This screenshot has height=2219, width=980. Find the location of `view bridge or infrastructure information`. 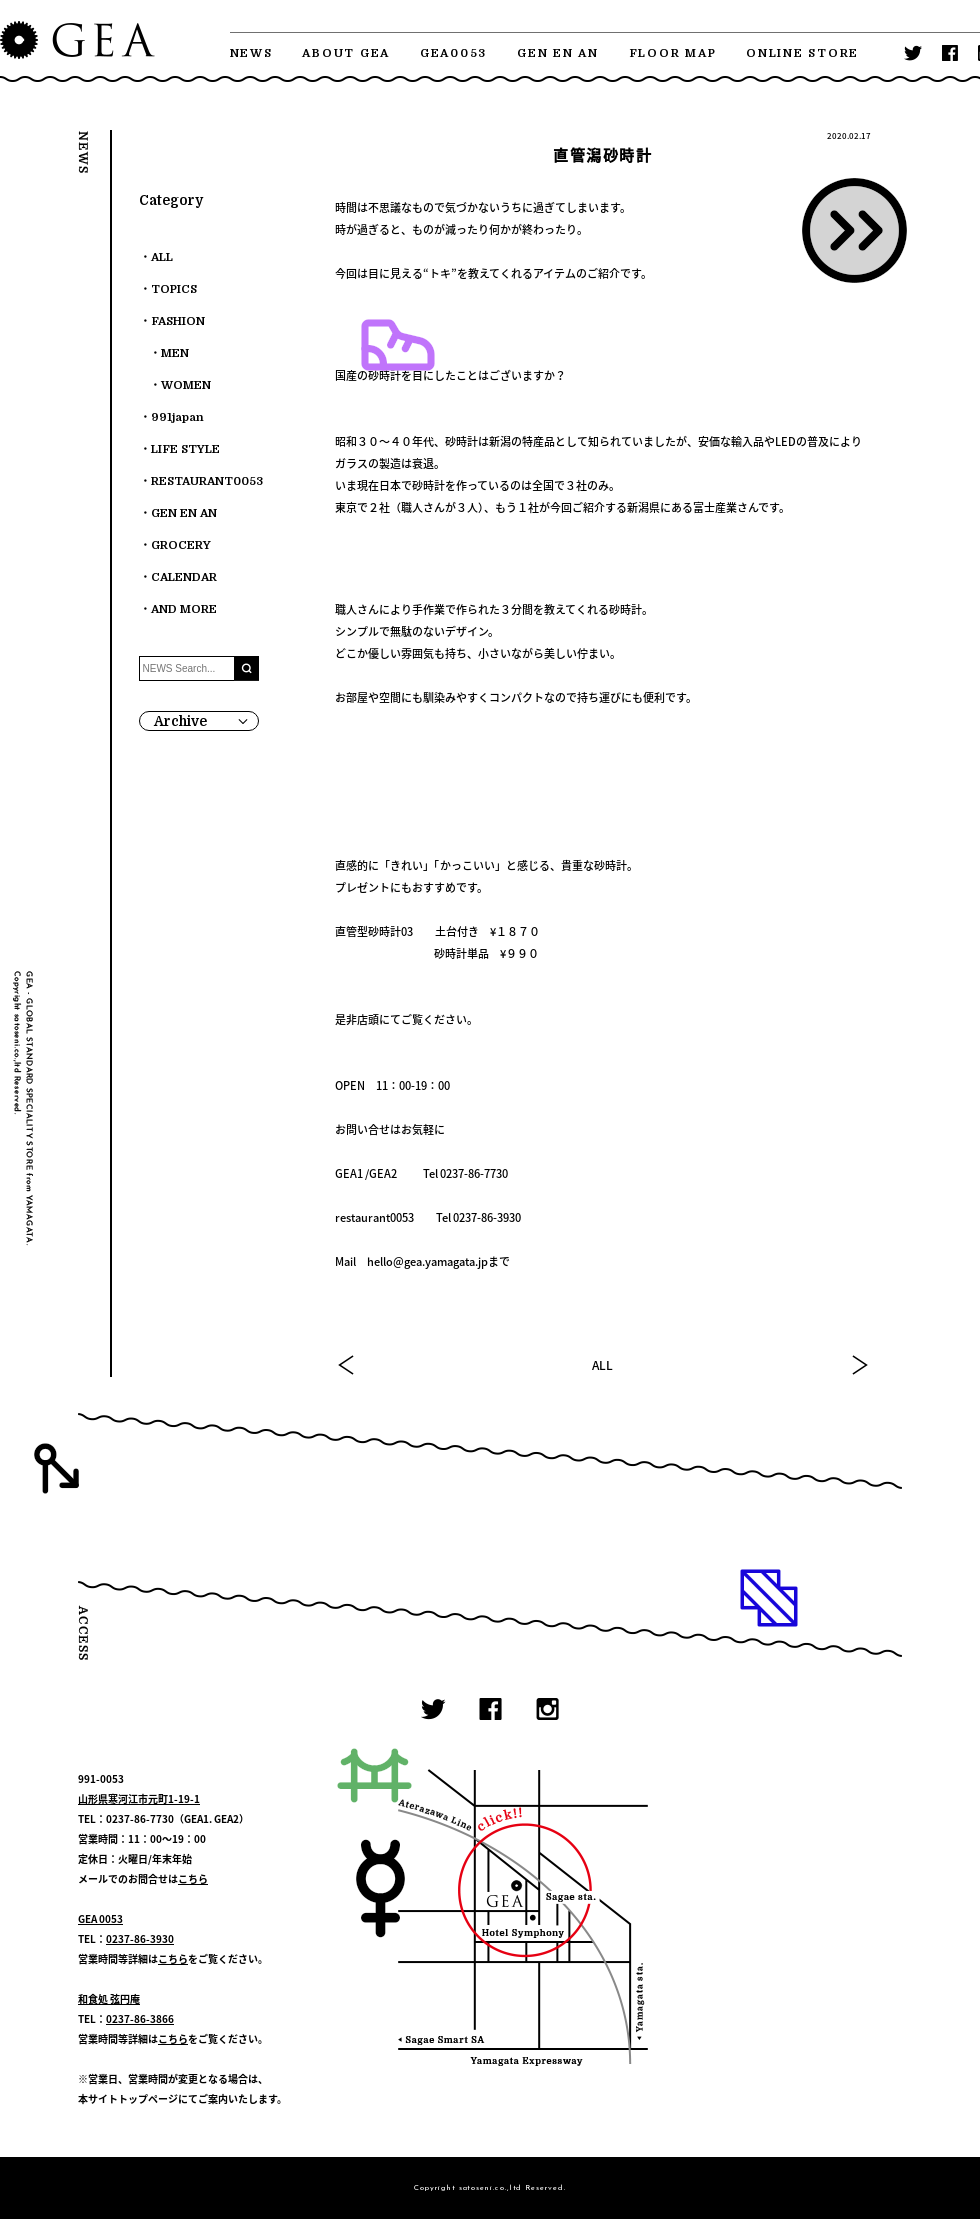

view bridge or infrastructure information is located at coordinates (374, 1775).